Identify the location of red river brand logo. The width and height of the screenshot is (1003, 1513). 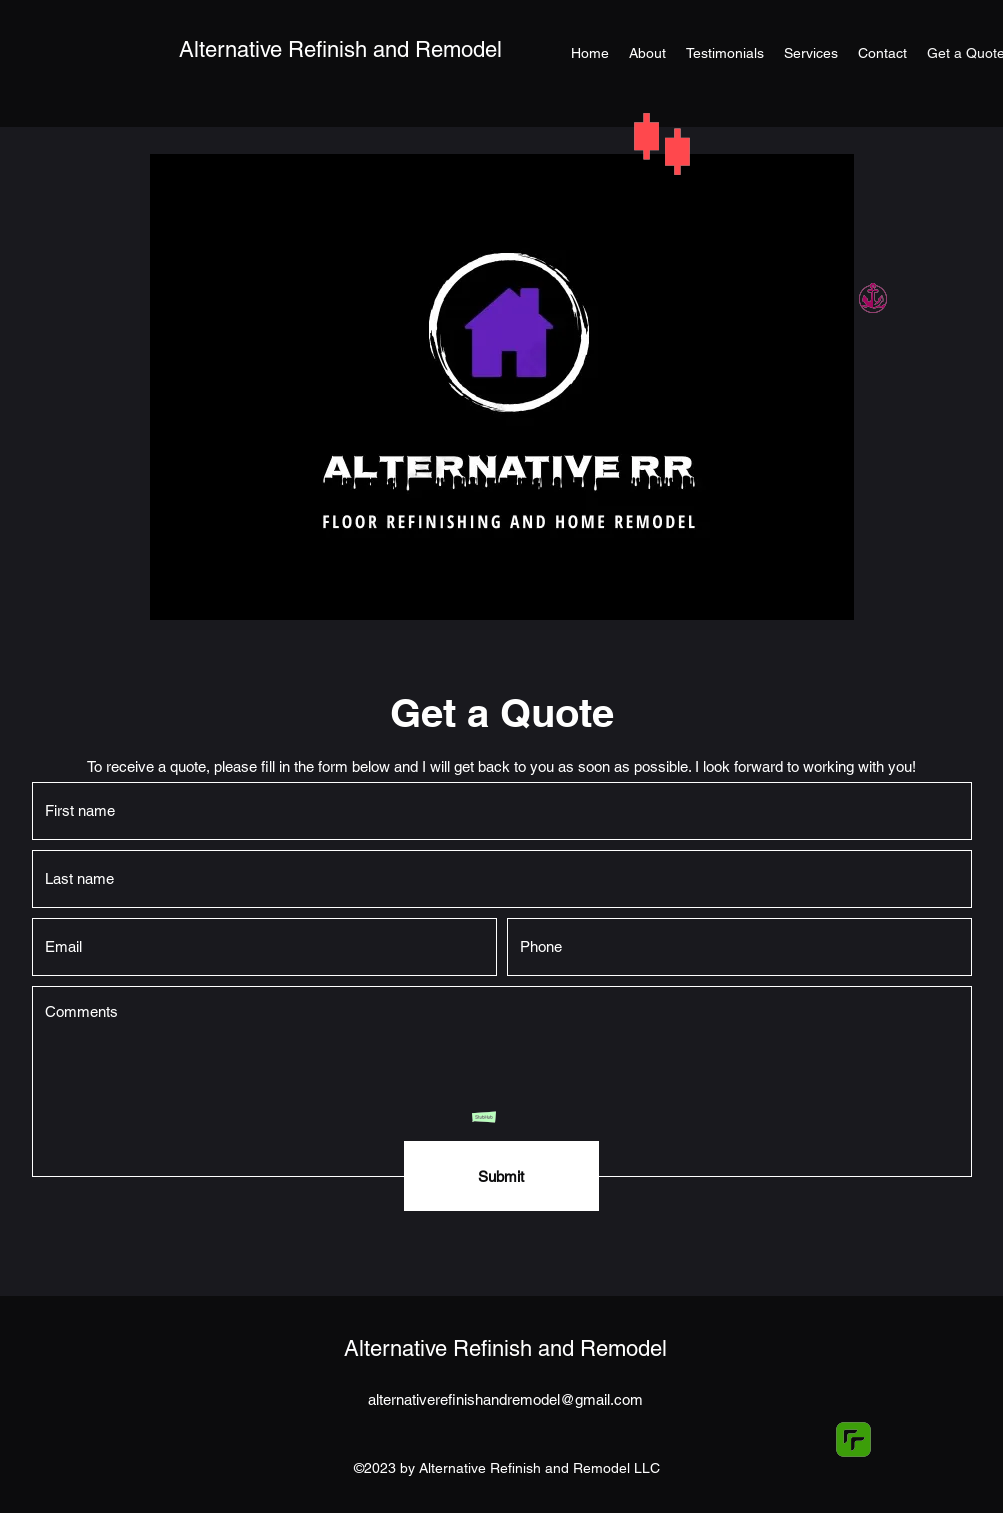
(853, 1439).